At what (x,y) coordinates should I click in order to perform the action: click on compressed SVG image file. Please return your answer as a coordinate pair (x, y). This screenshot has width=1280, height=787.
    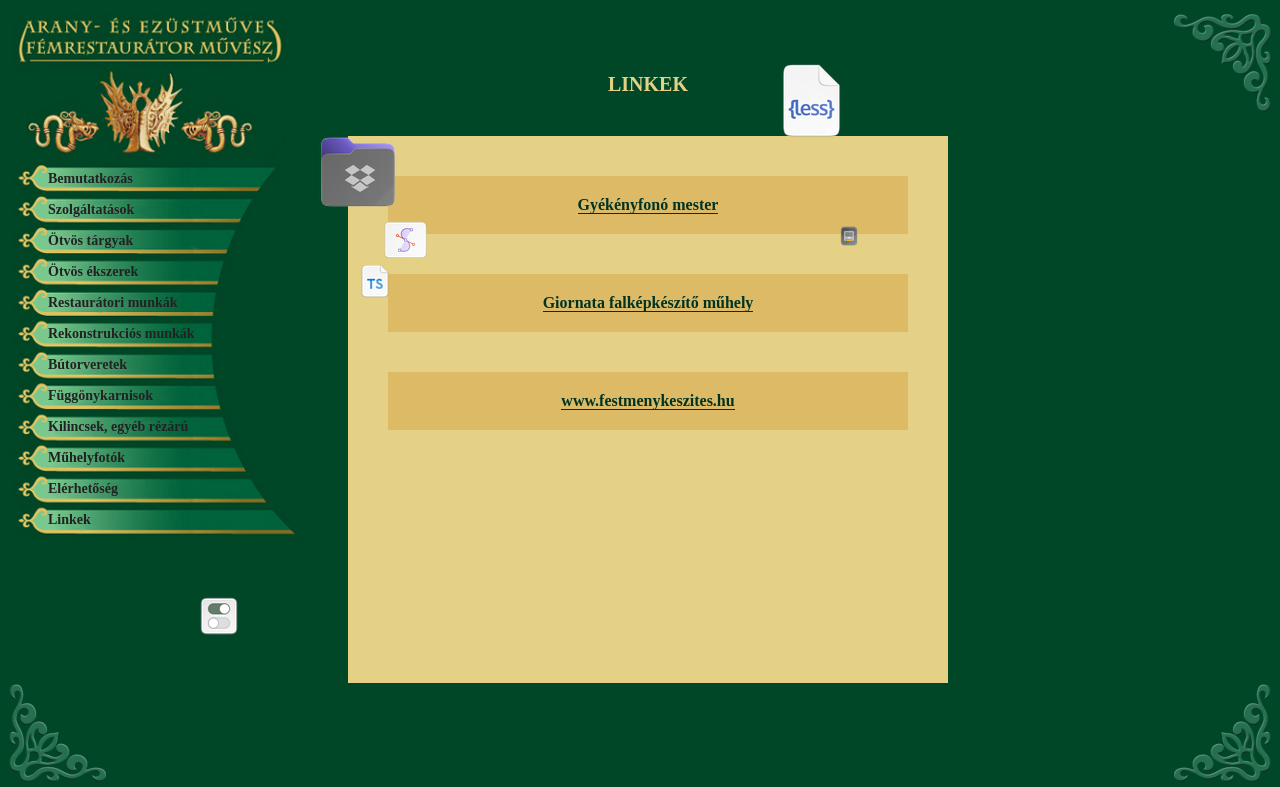
    Looking at the image, I should click on (405, 238).